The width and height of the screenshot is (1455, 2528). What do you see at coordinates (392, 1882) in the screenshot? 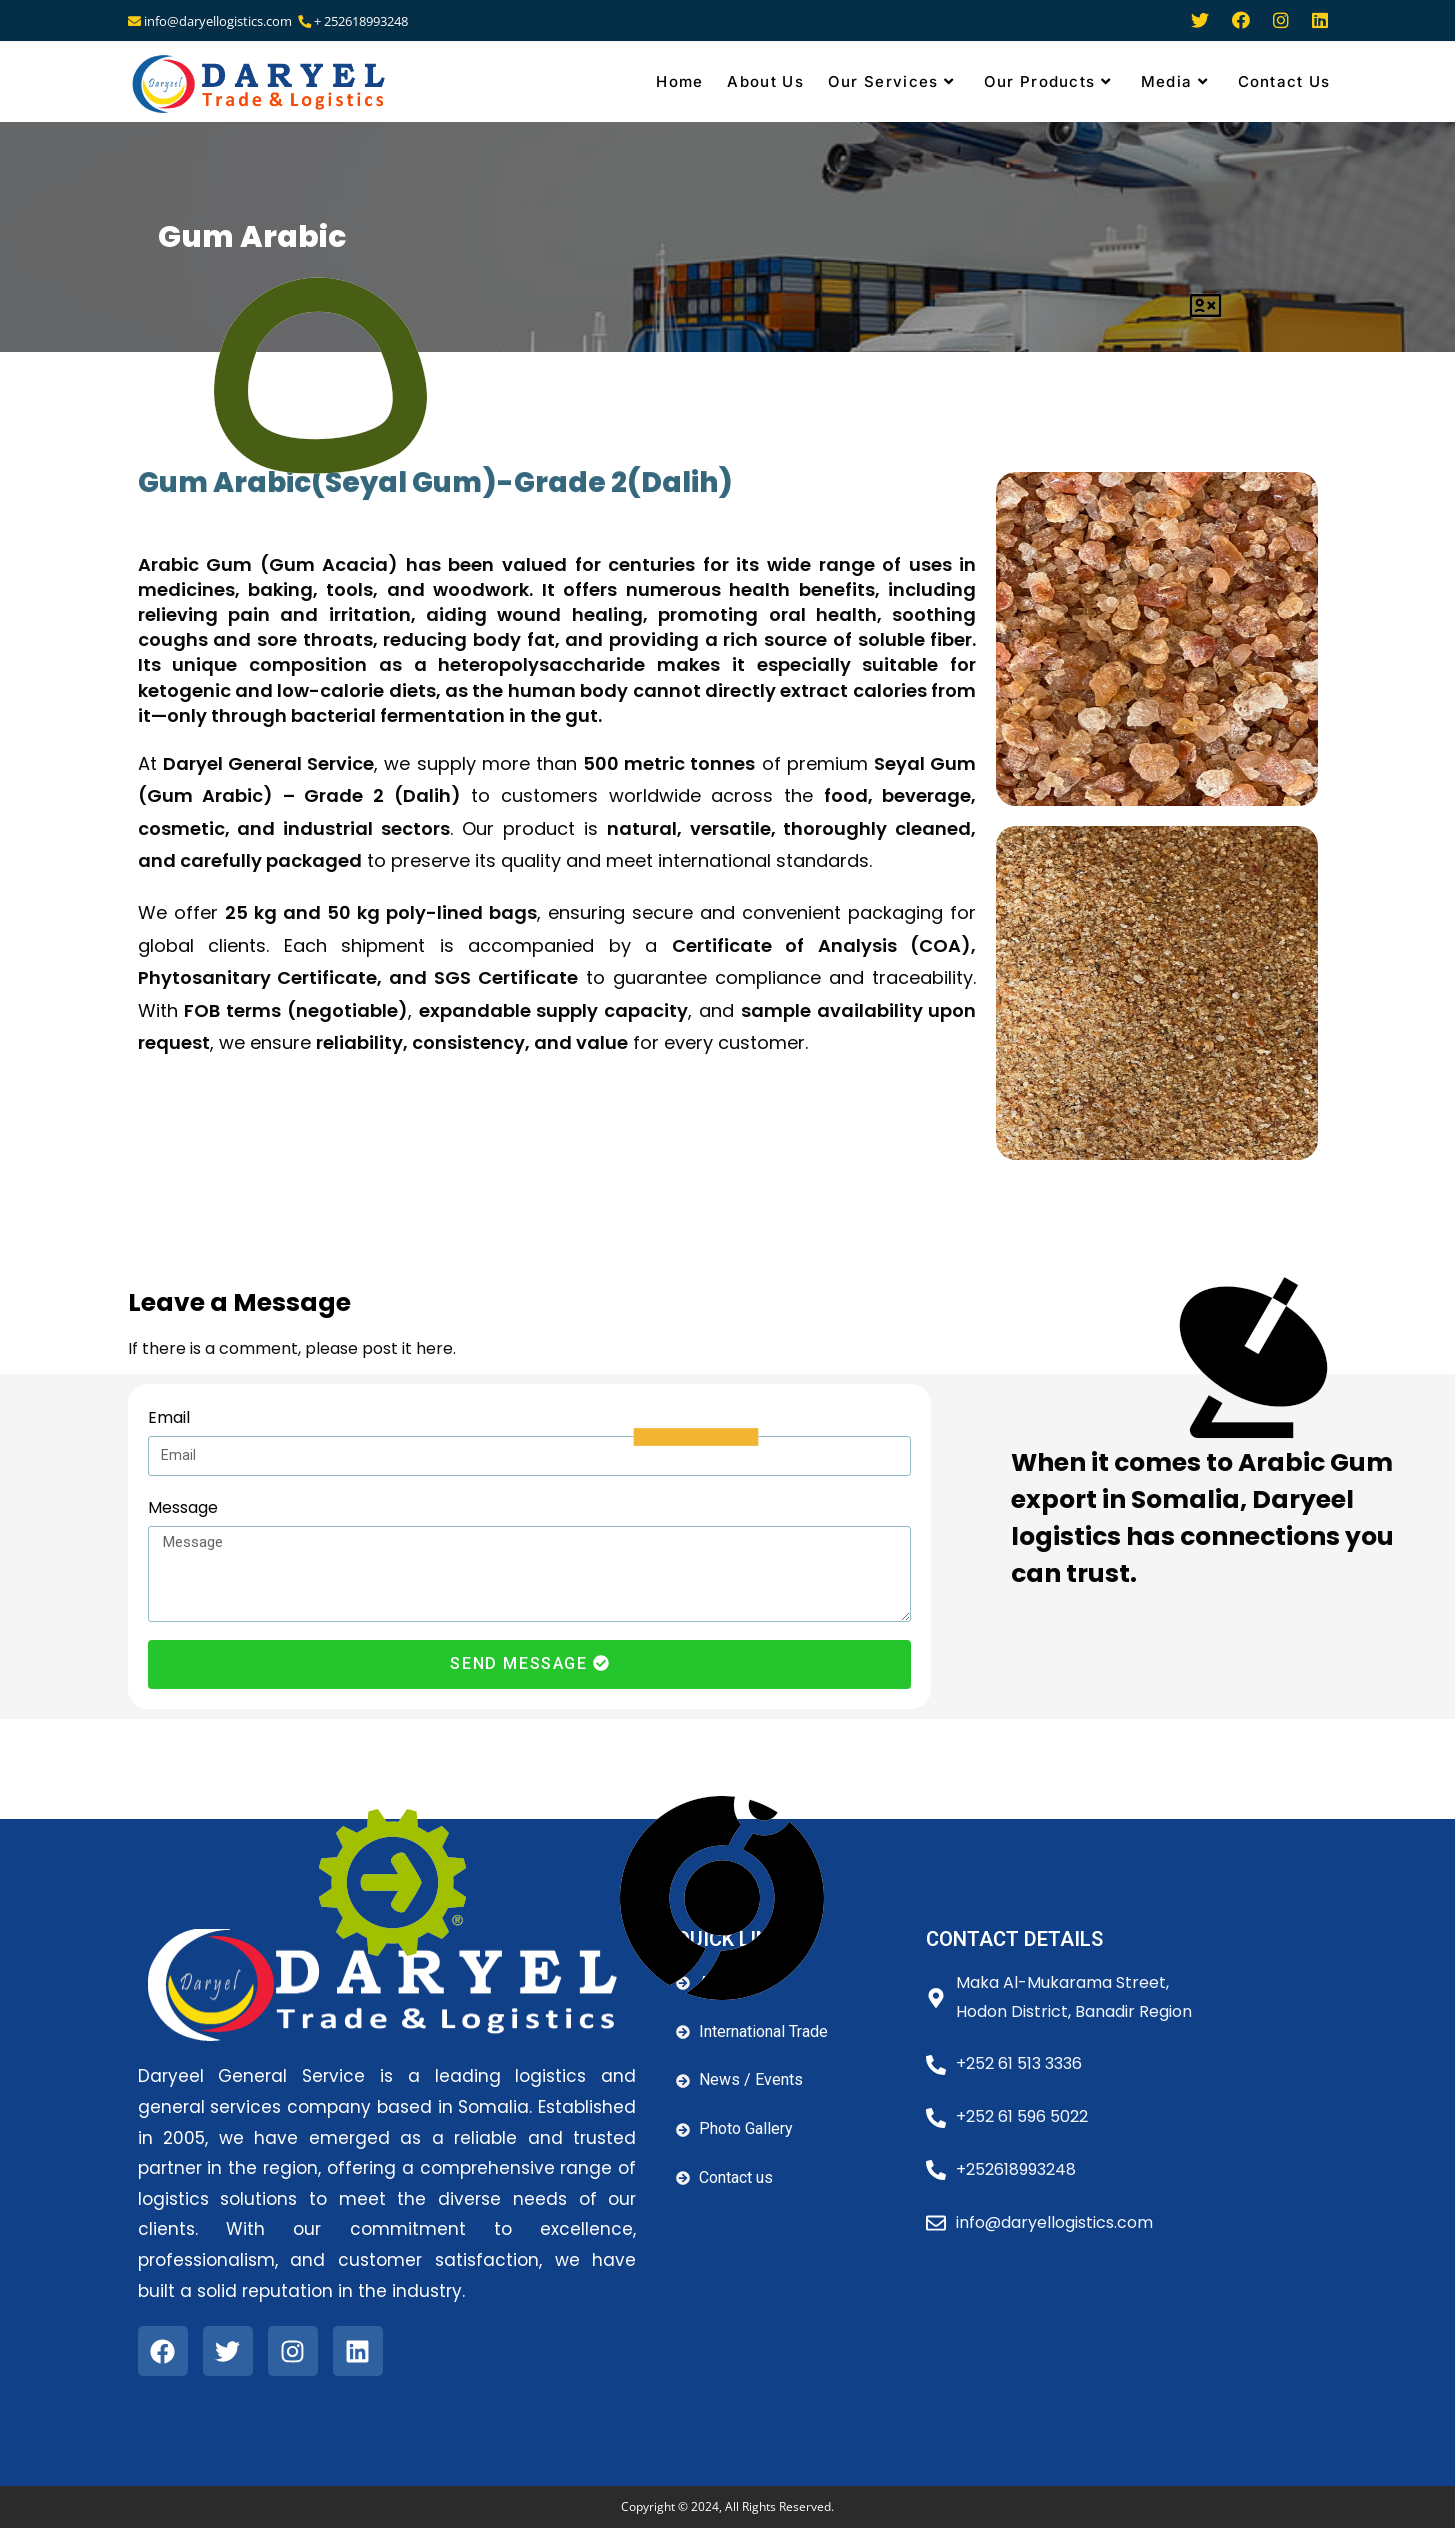
I see `inductive automation company logo` at bounding box center [392, 1882].